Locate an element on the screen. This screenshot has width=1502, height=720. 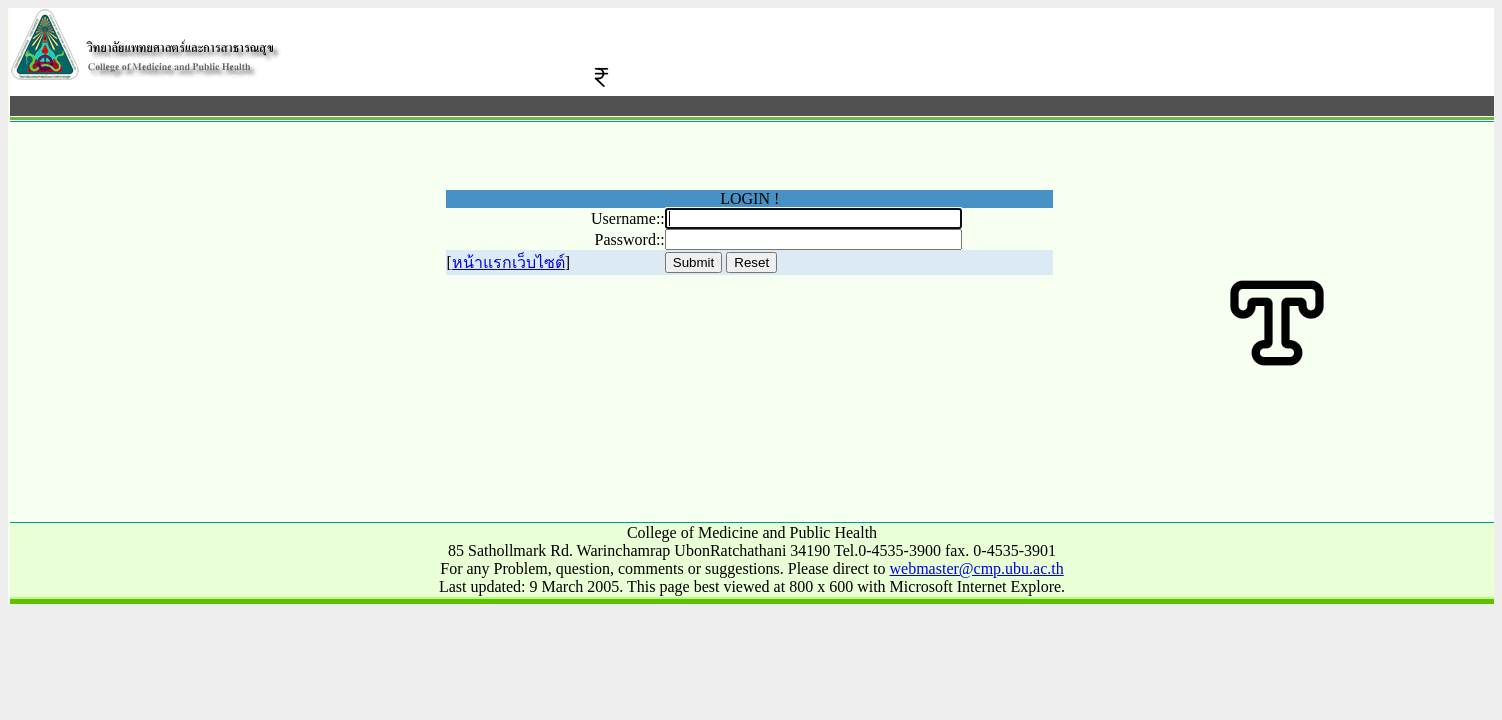
access text formatting options is located at coordinates (1277, 323).